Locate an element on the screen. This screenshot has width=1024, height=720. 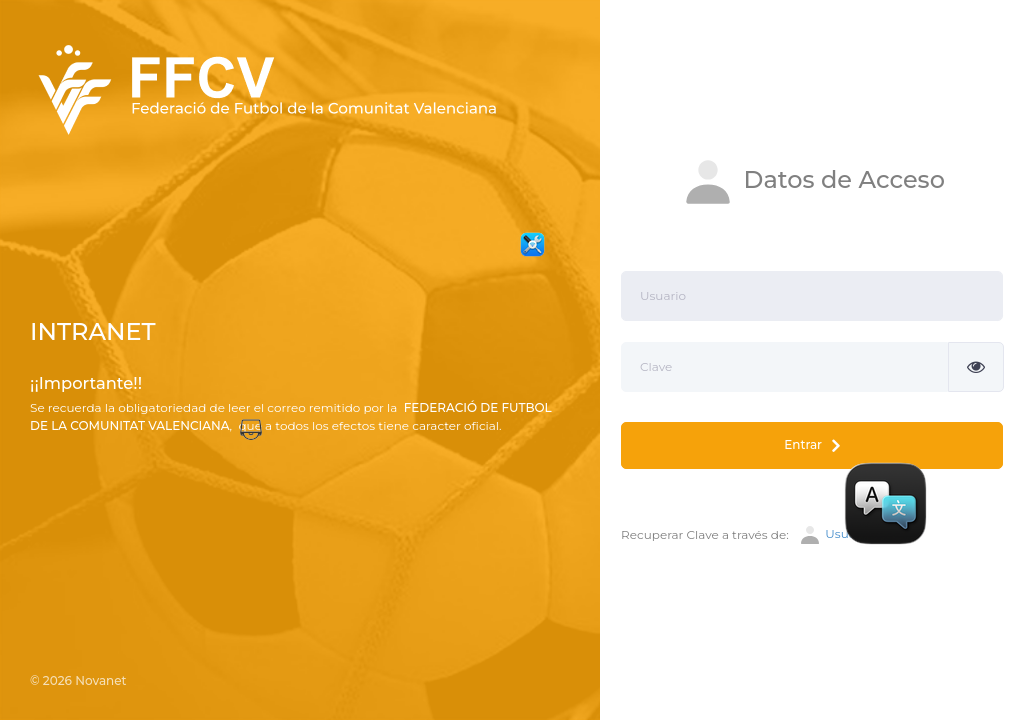
open the translate app is located at coordinates (885, 503).